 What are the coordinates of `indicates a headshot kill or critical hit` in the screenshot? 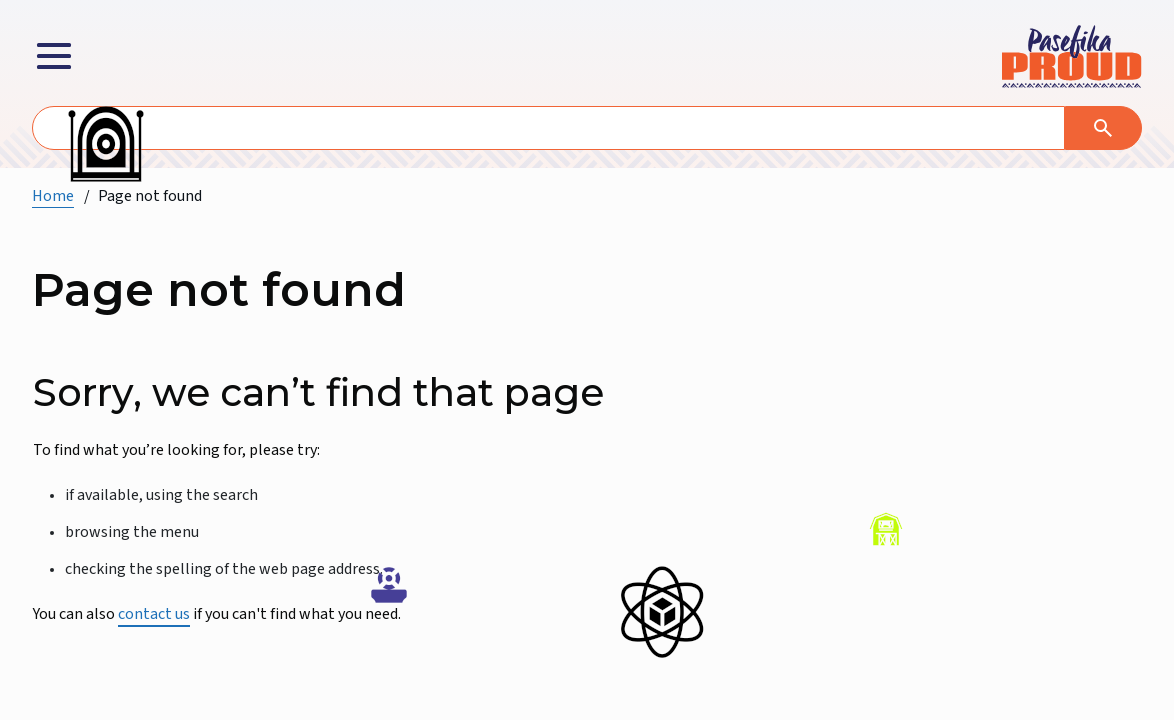 It's located at (389, 585).